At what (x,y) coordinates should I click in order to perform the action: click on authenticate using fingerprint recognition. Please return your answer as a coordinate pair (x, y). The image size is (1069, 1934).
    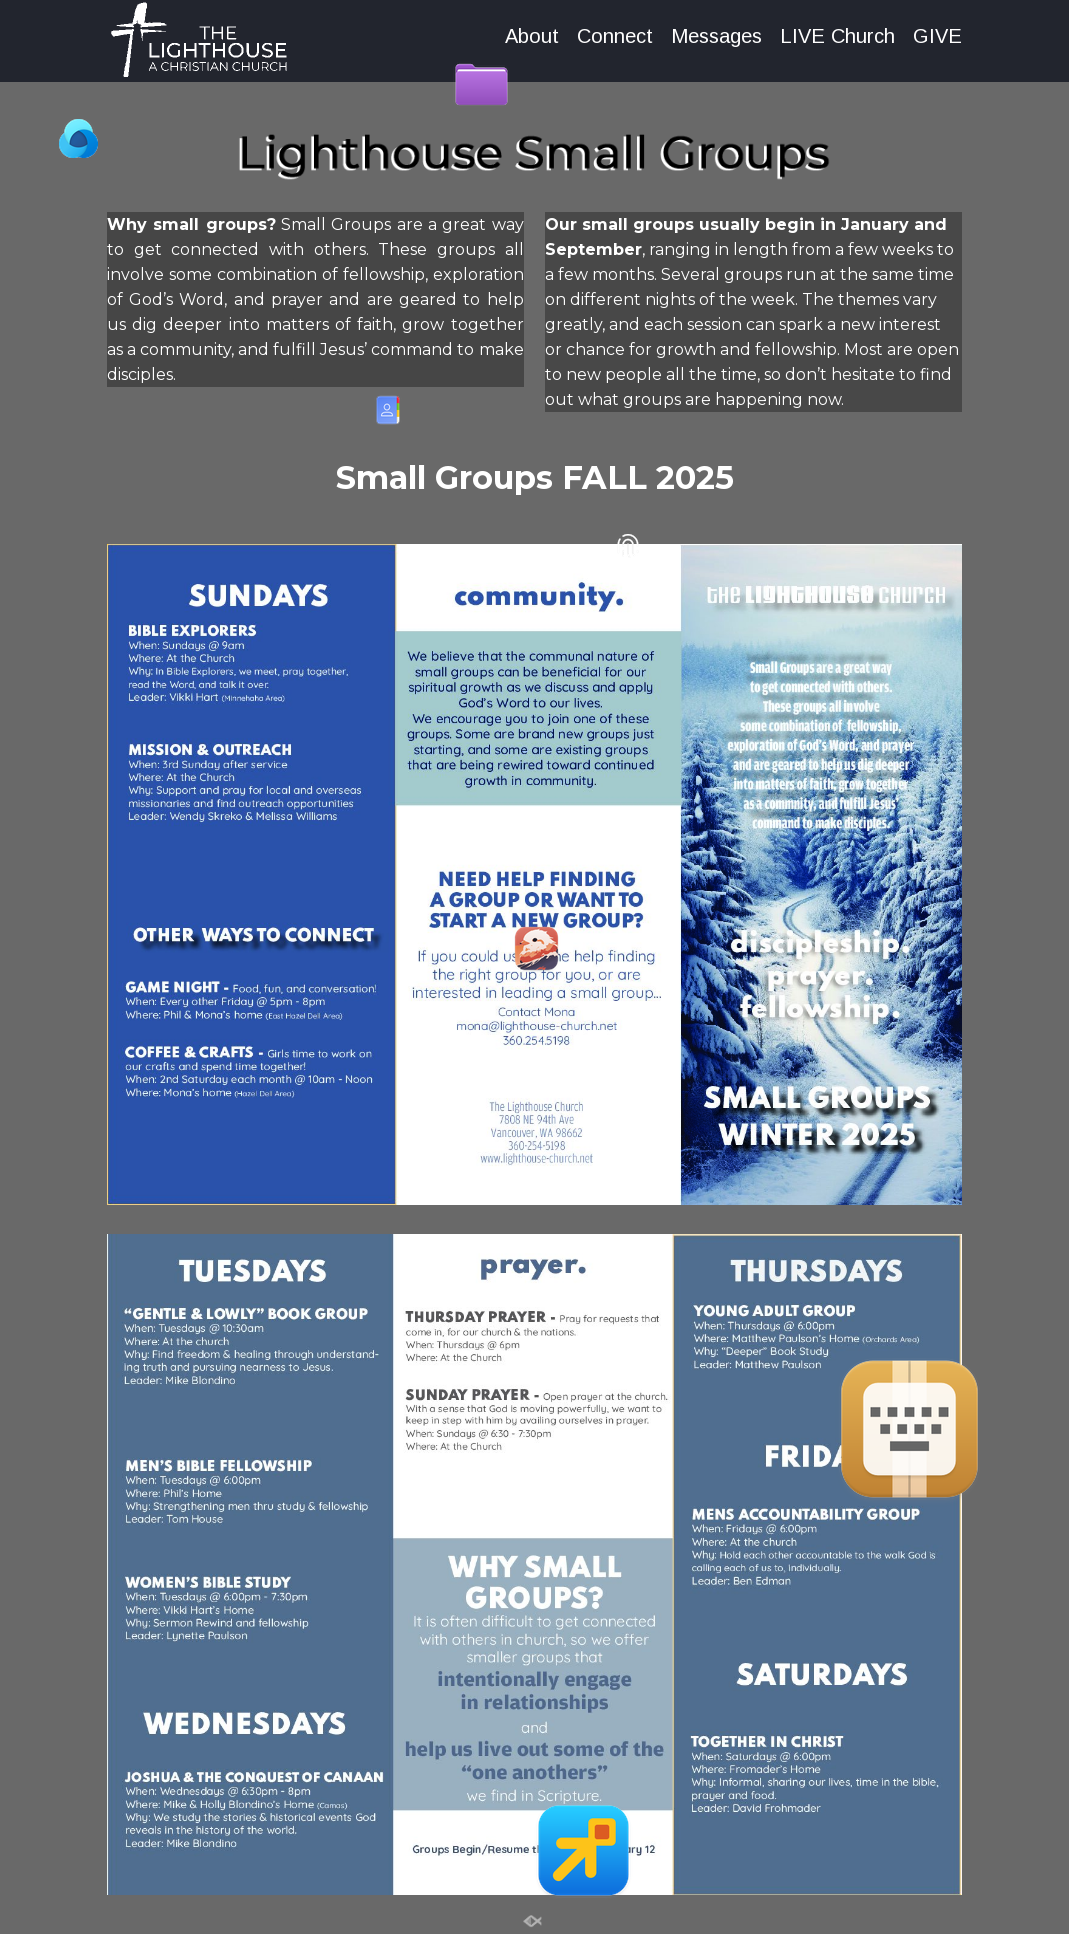
    Looking at the image, I should click on (628, 546).